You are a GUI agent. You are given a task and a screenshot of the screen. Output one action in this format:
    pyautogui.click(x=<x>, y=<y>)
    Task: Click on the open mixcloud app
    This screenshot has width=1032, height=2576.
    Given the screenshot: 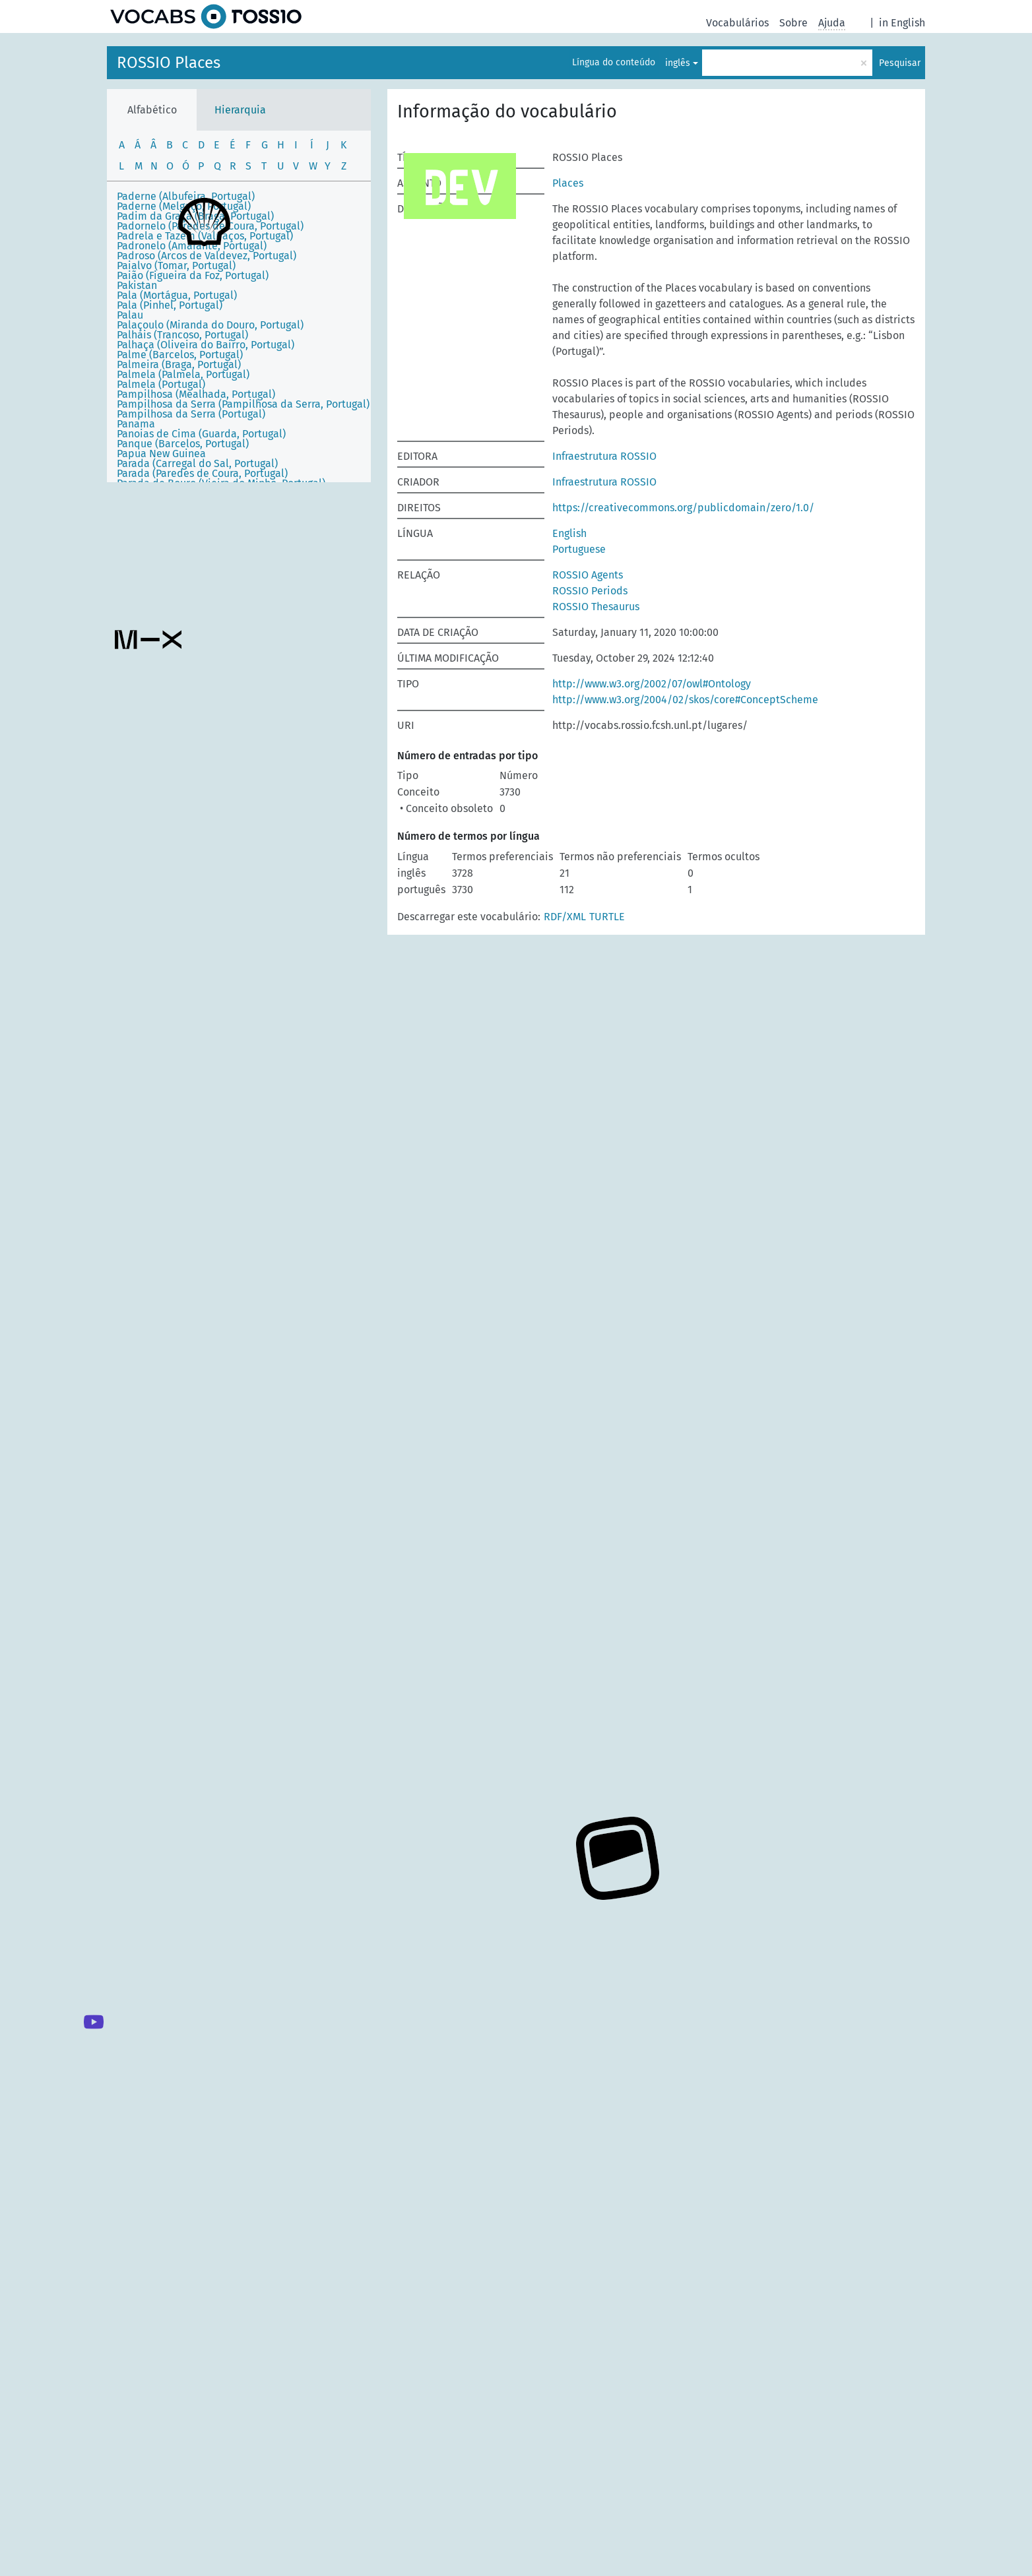 What is the action you would take?
    pyautogui.click(x=148, y=639)
    